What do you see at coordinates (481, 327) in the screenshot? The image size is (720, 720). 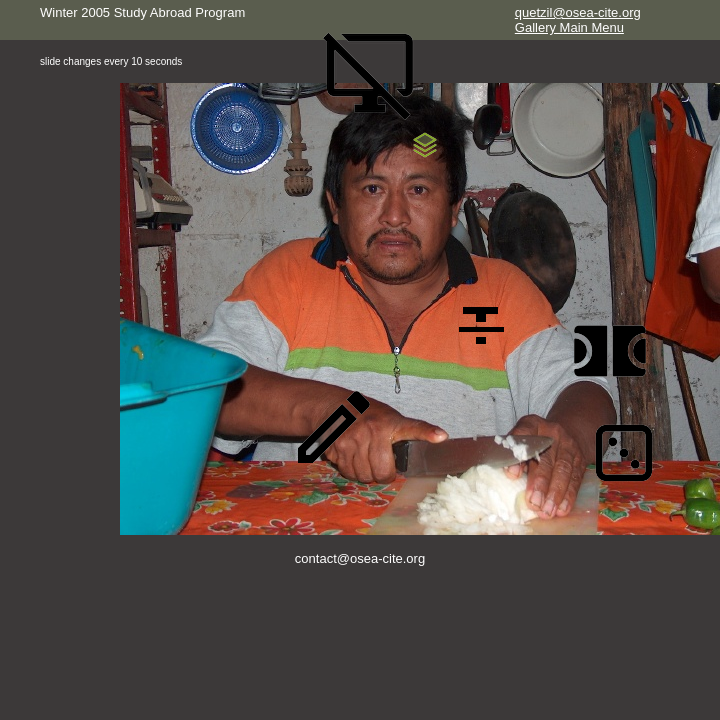 I see `apply strikethrough formatting to selected text` at bounding box center [481, 327].